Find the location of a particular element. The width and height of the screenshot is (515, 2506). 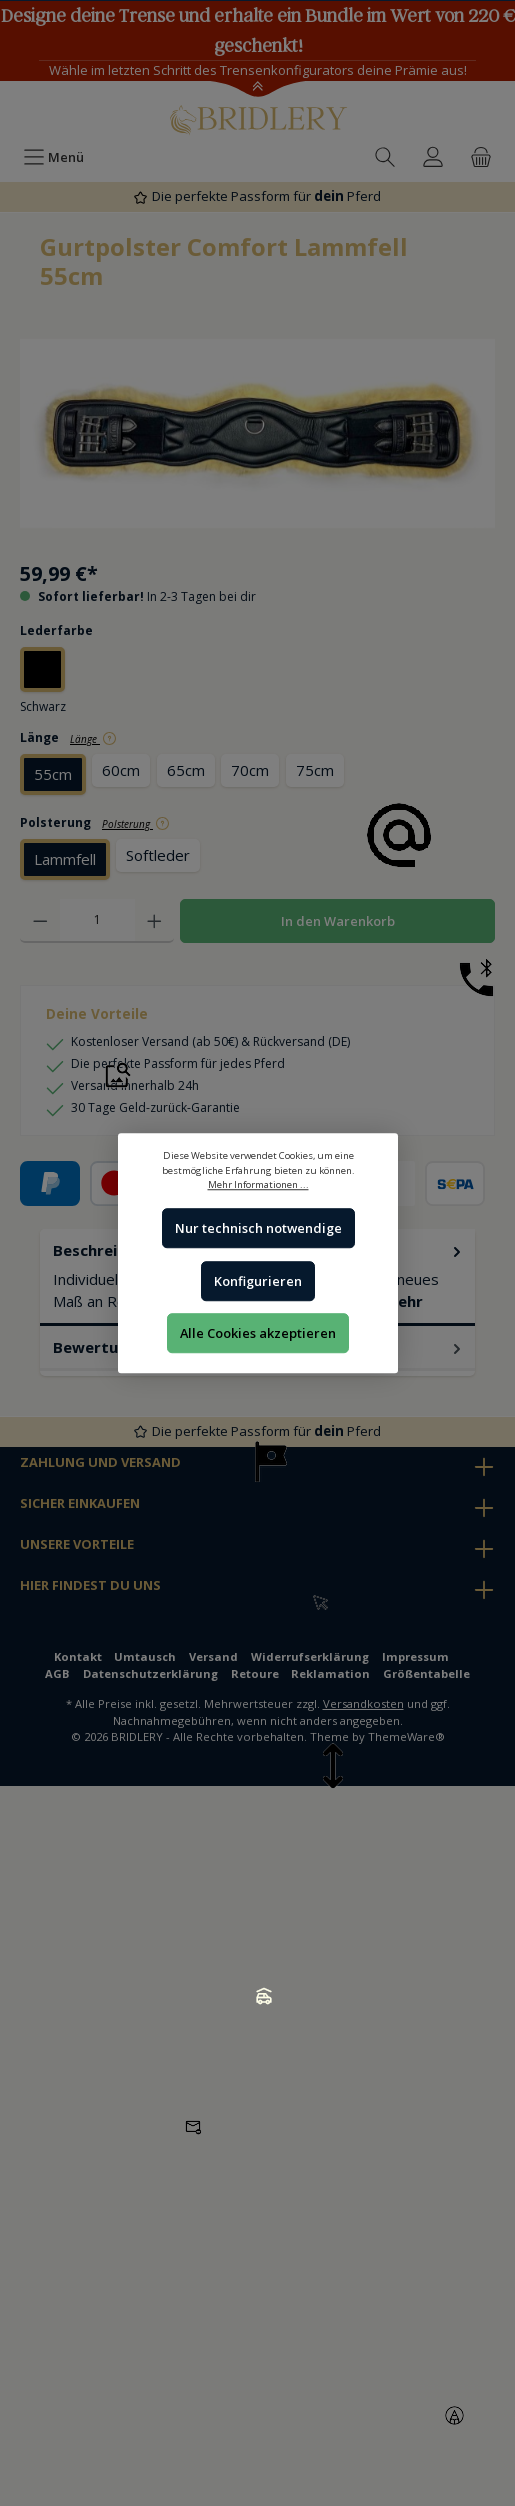

access garage or parking location is located at coordinates (264, 1996).